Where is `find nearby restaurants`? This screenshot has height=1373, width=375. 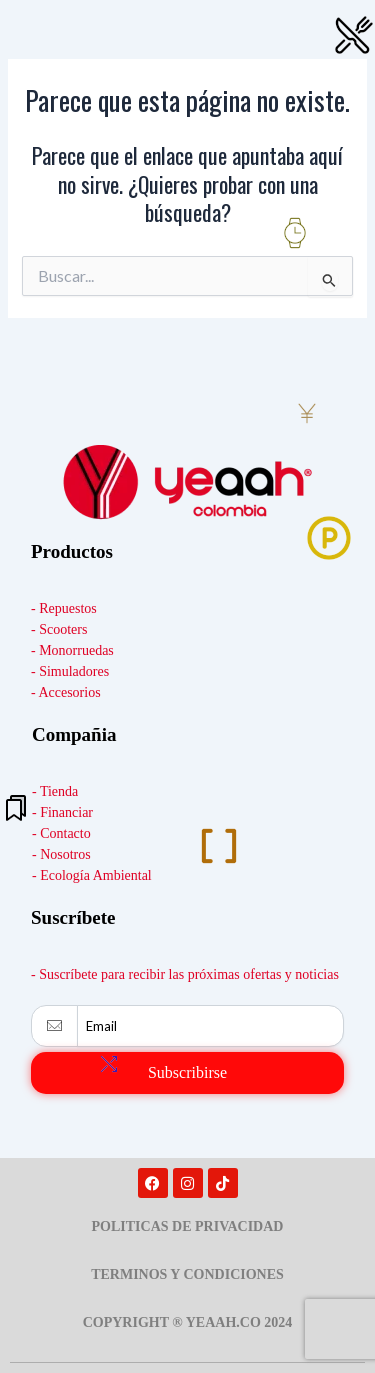
find nearby restaurants is located at coordinates (354, 35).